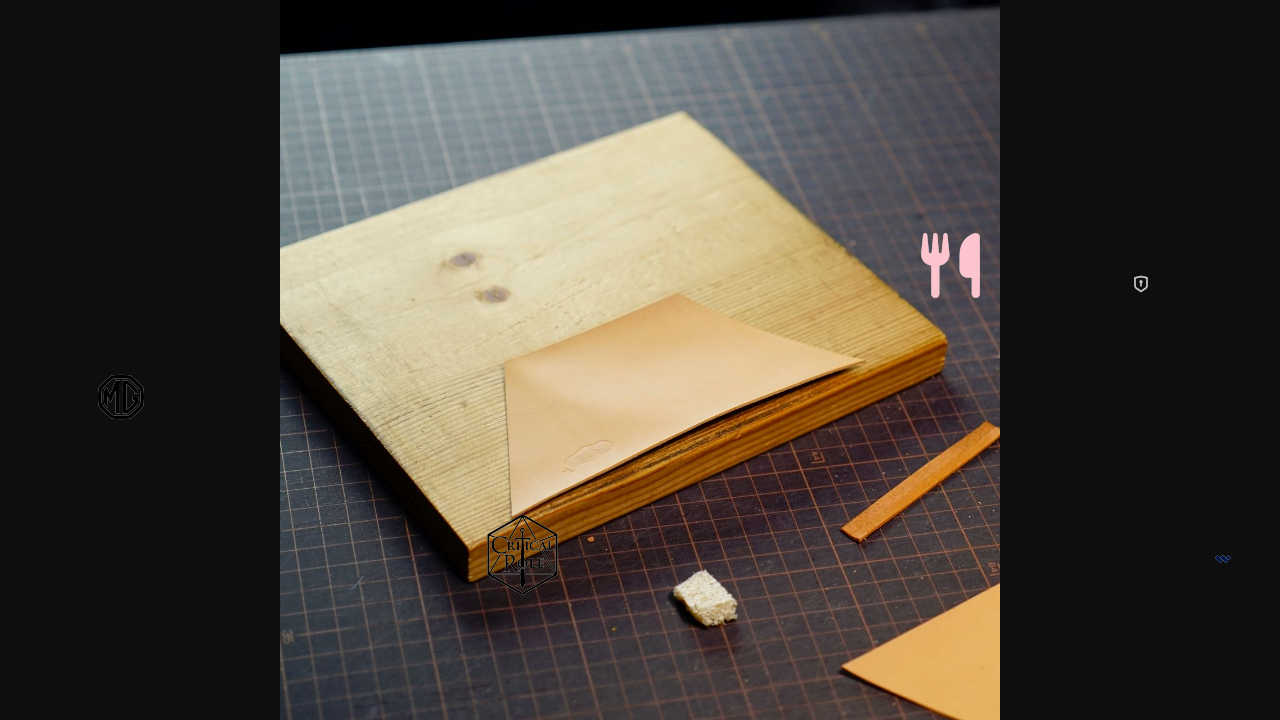 The height and width of the screenshot is (720, 1280). Describe the element at coordinates (1141, 284) in the screenshot. I see `access security or privacy settings` at that location.